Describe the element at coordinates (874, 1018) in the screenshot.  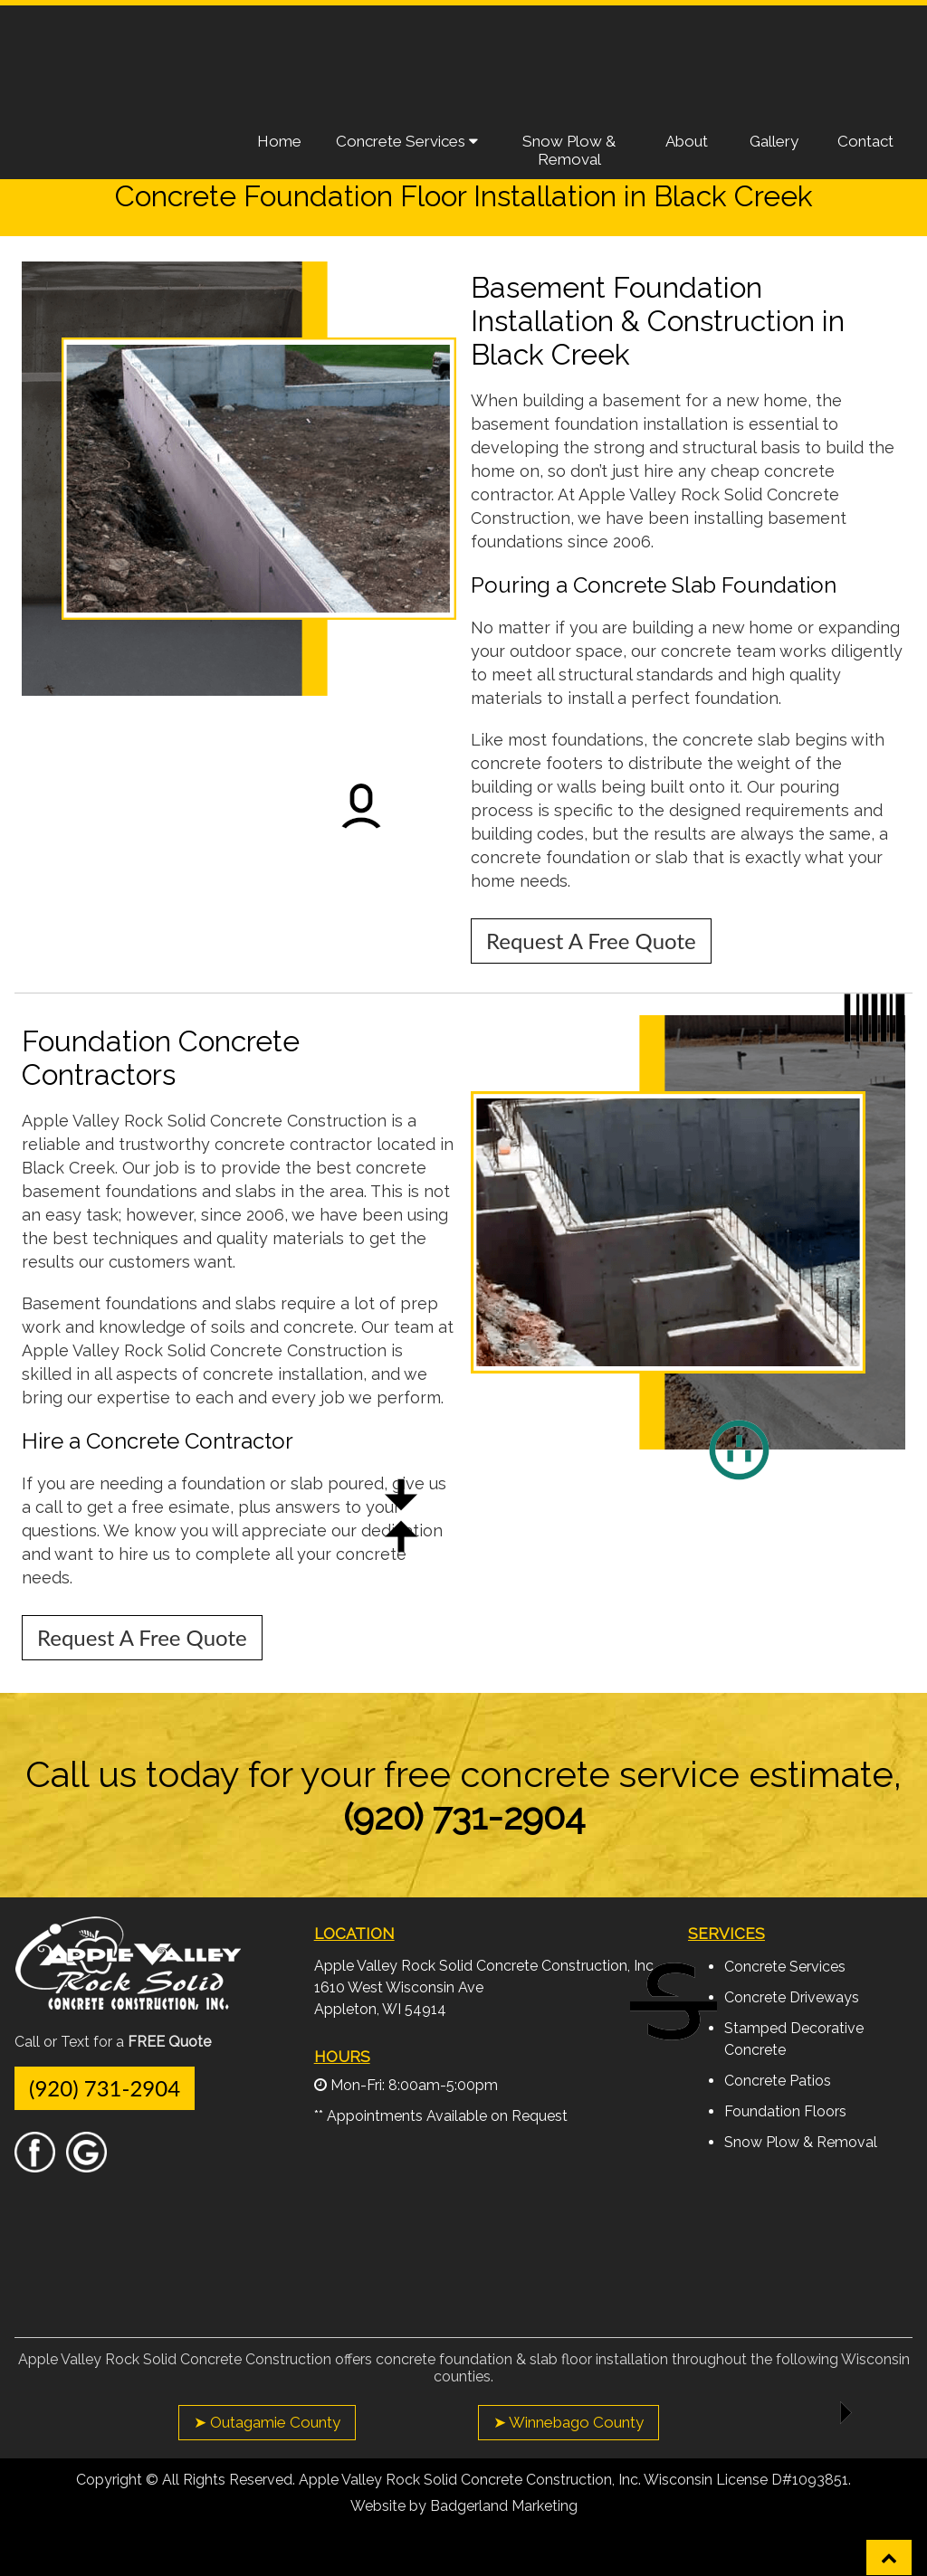
I see `scan a barcode` at that location.